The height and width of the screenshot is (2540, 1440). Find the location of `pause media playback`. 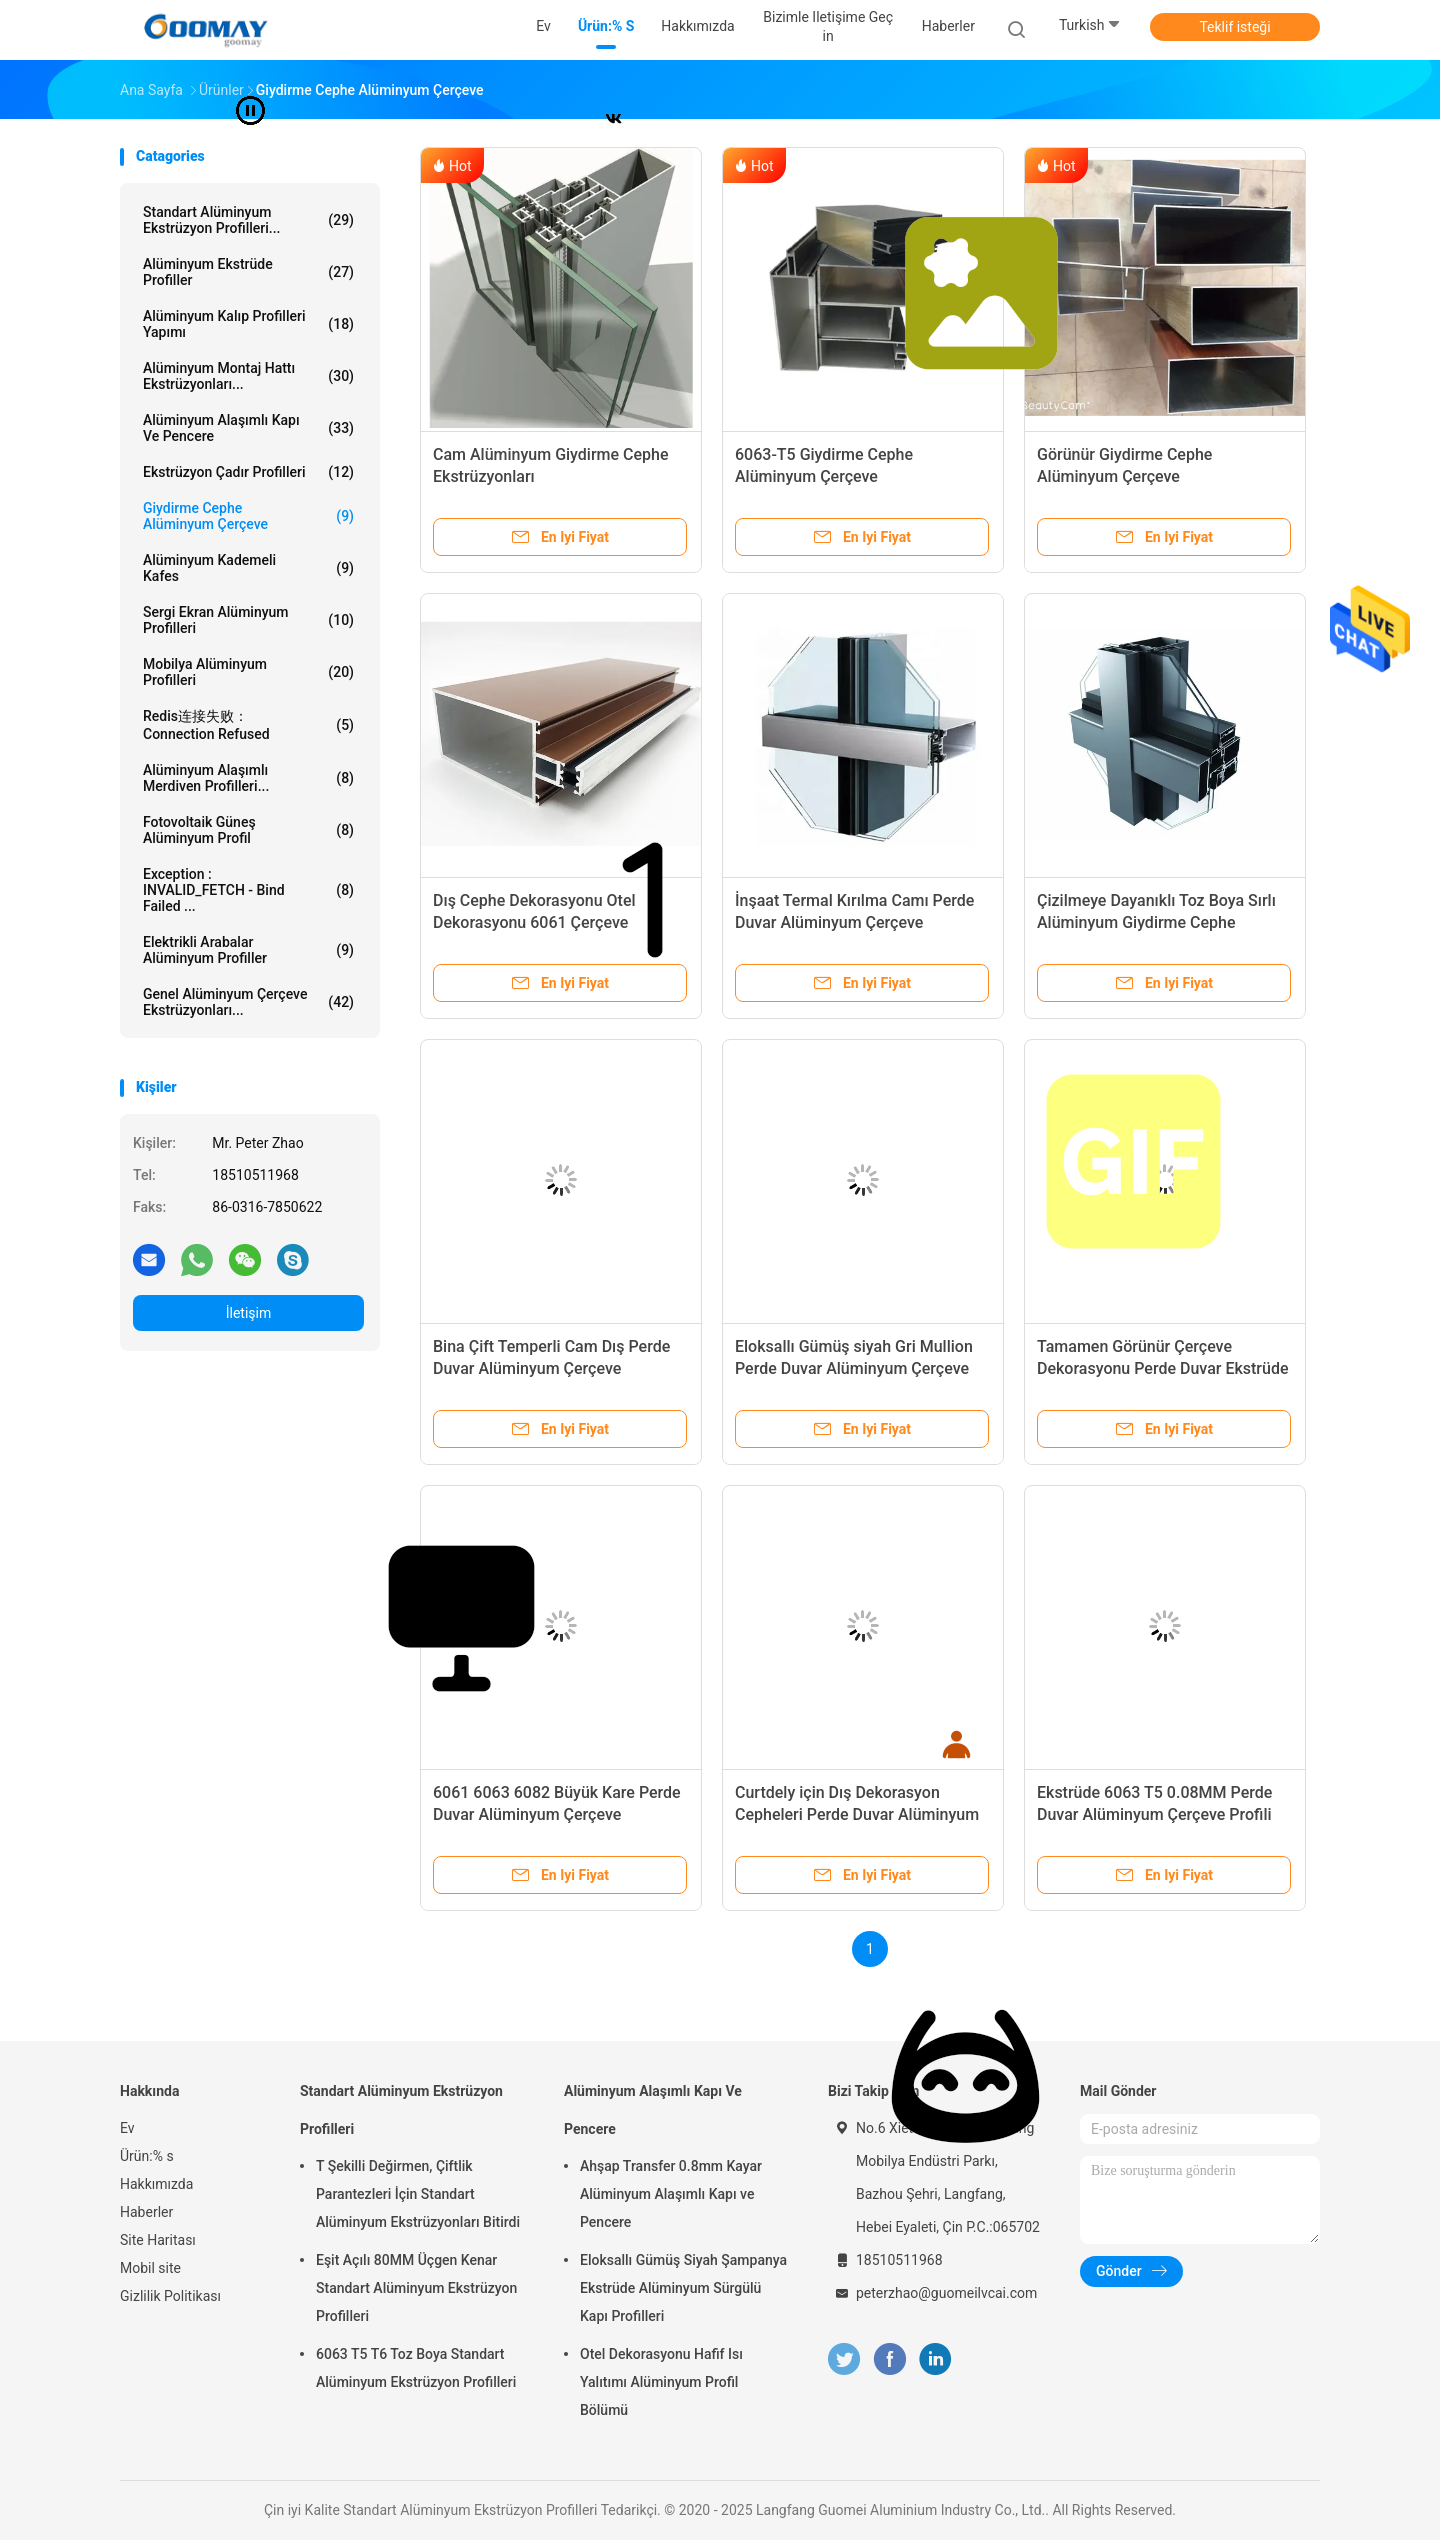

pause media playback is located at coordinates (250, 110).